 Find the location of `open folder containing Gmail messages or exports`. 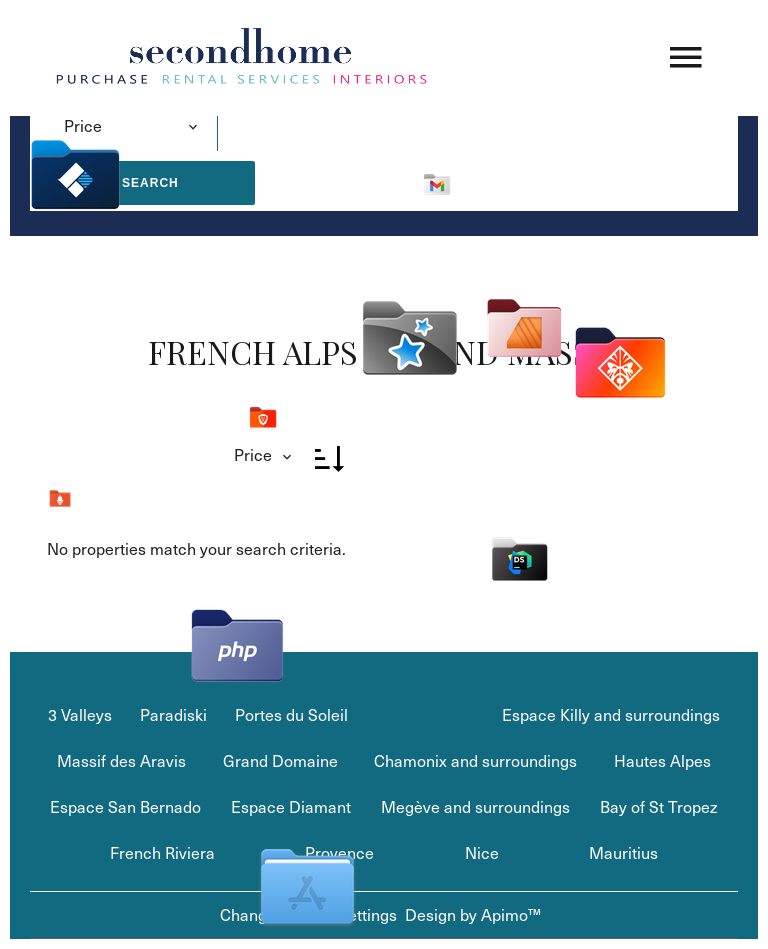

open folder containing Gmail messages or exports is located at coordinates (437, 185).